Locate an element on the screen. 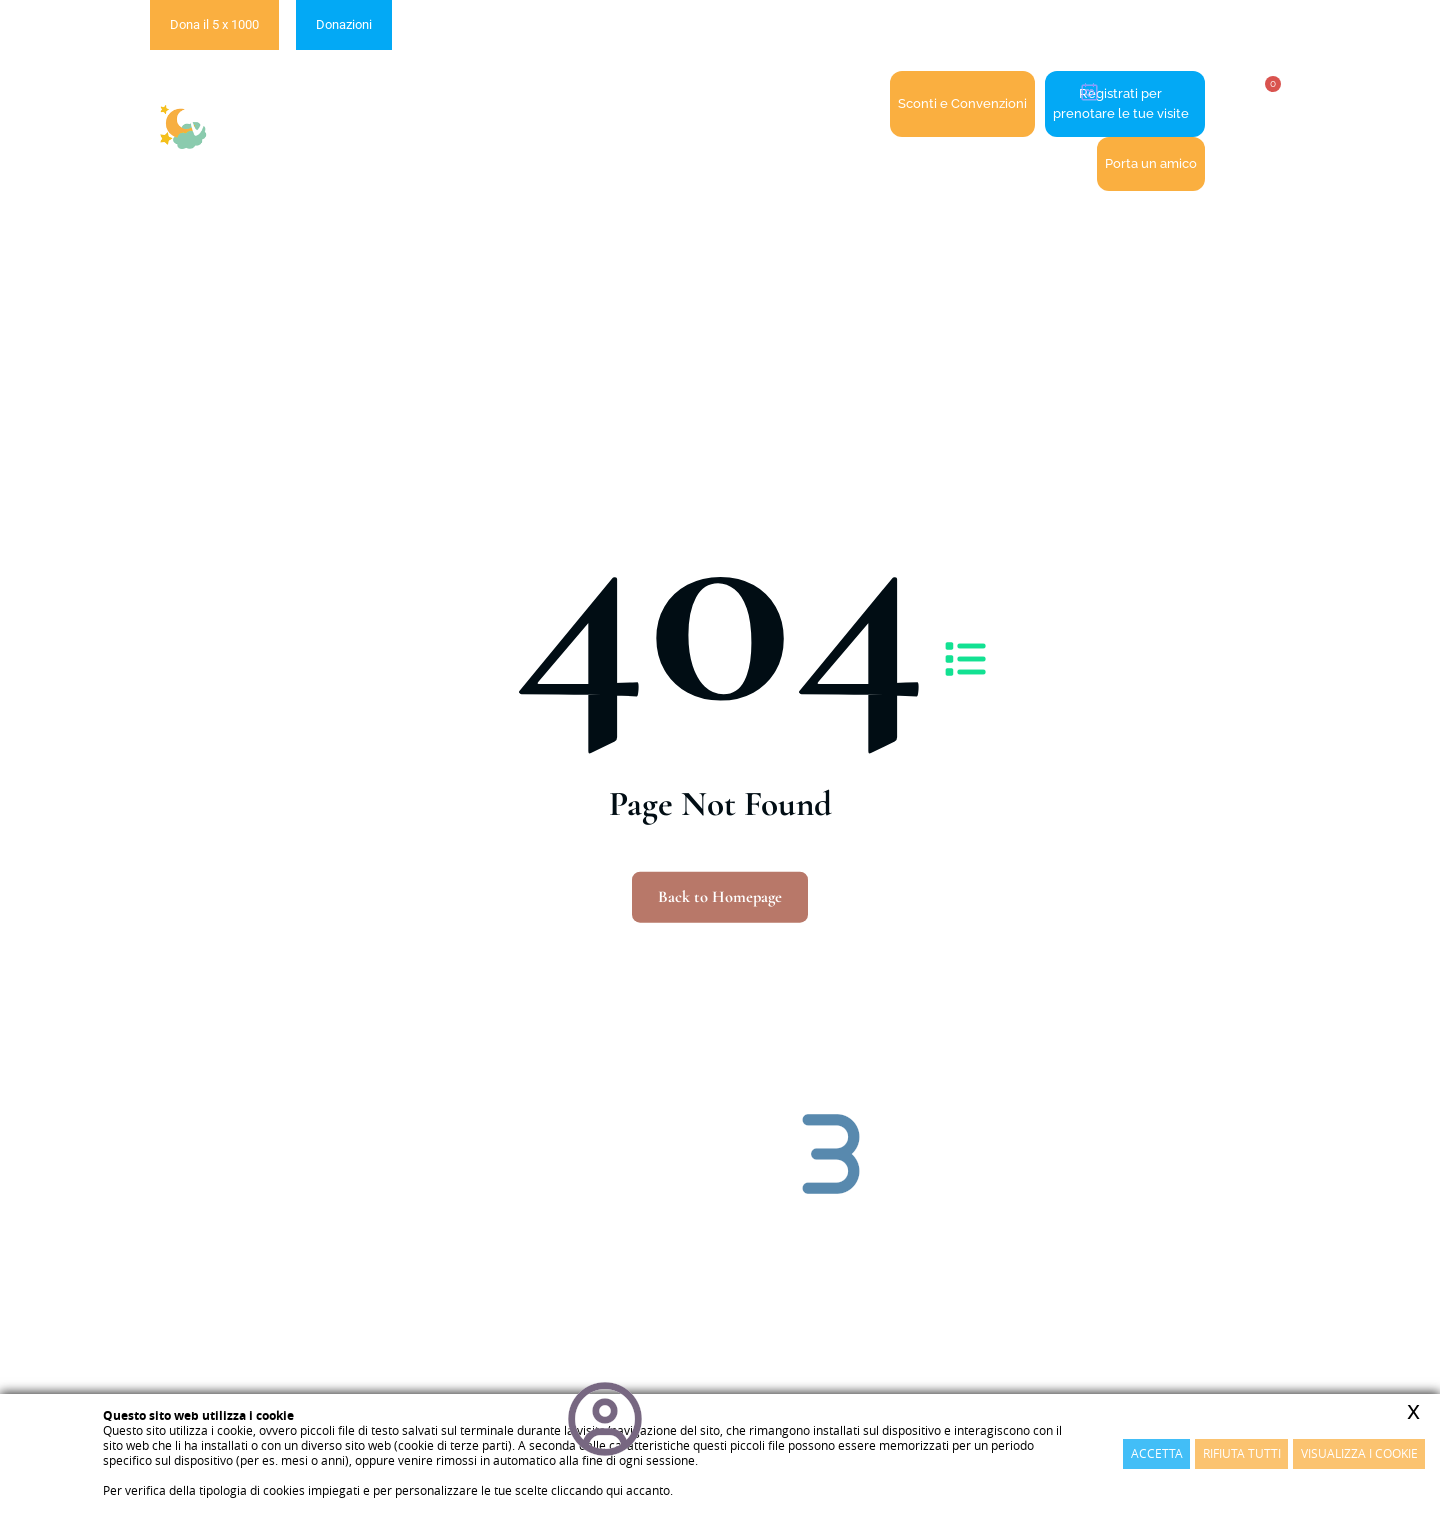  indicates the number 3 in a list or count is located at coordinates (831, 1154).